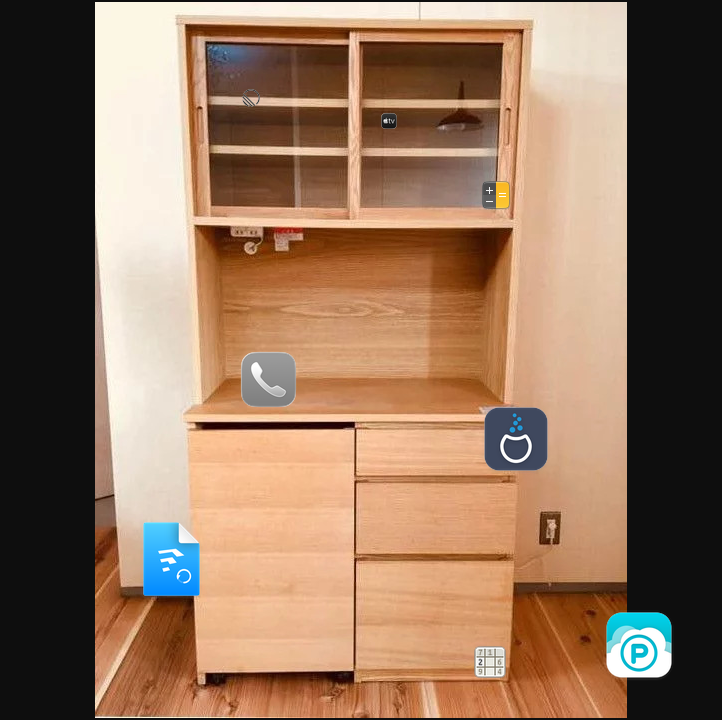 The width and height of the screenshot is (722, 720). What do you see at coordinates (490, 662) in the screenshot?
I see `open the sudoku puzzle game` at bounding box center [490, 662].